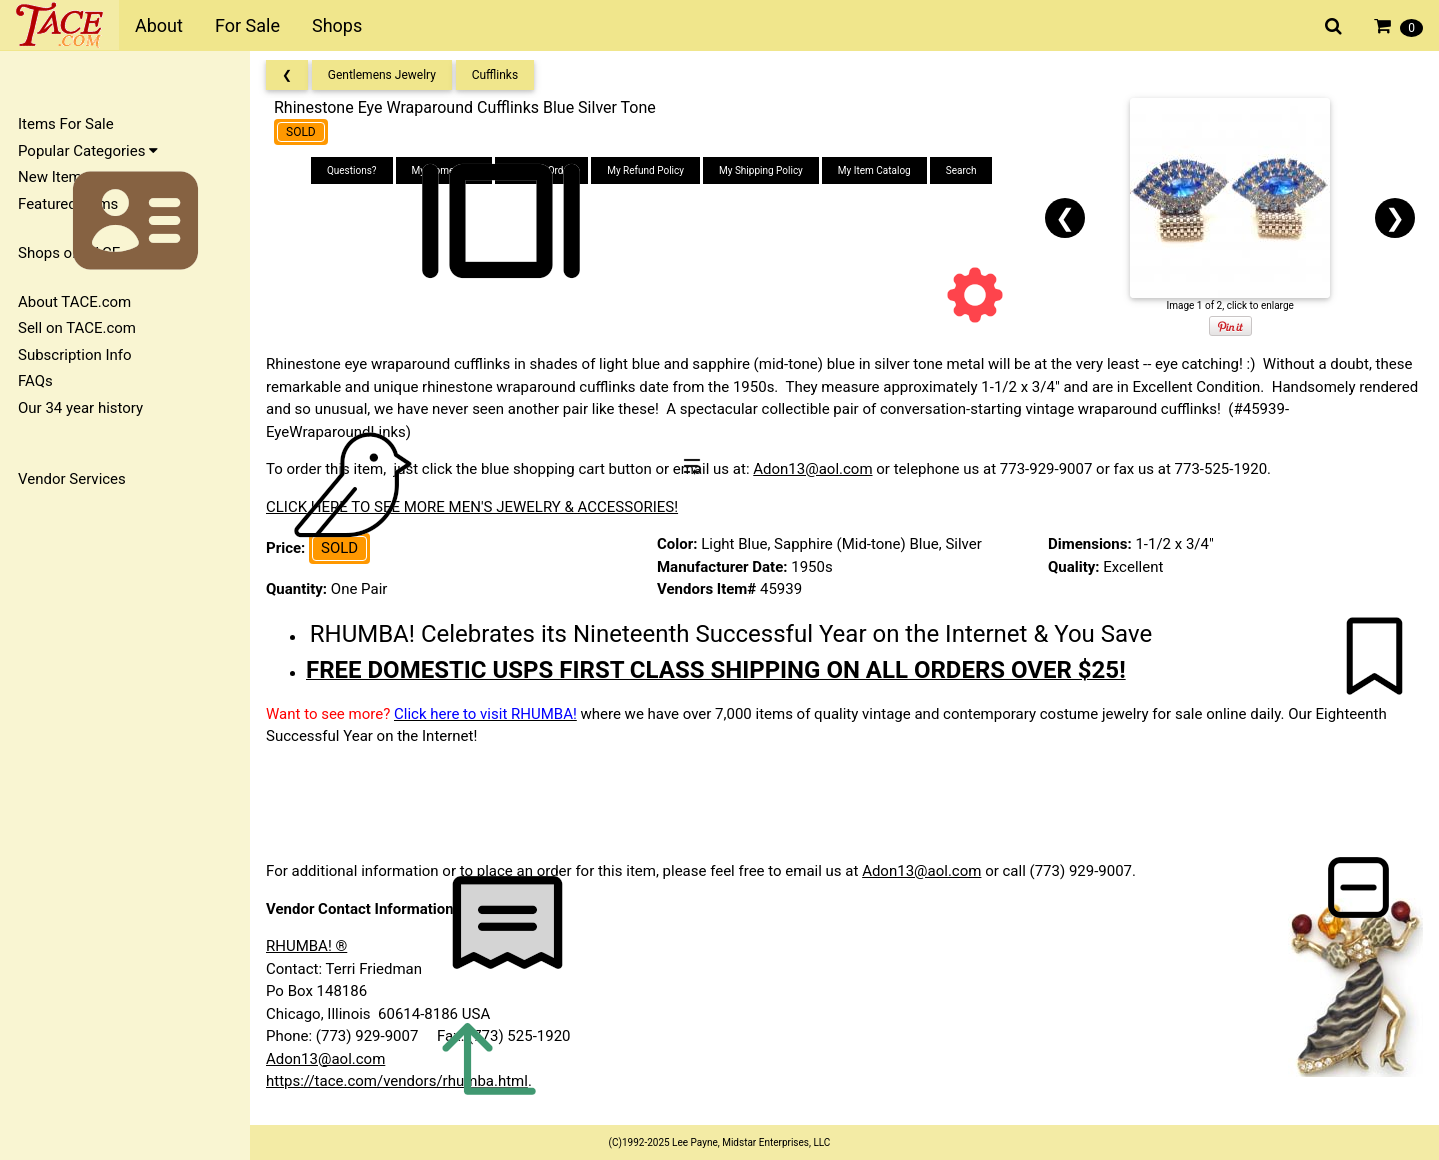 The image size is (1439, 1160). Describe the element at coordinates (485, 1062) in the screenshot. I see `go back and up to previous level` at that location.